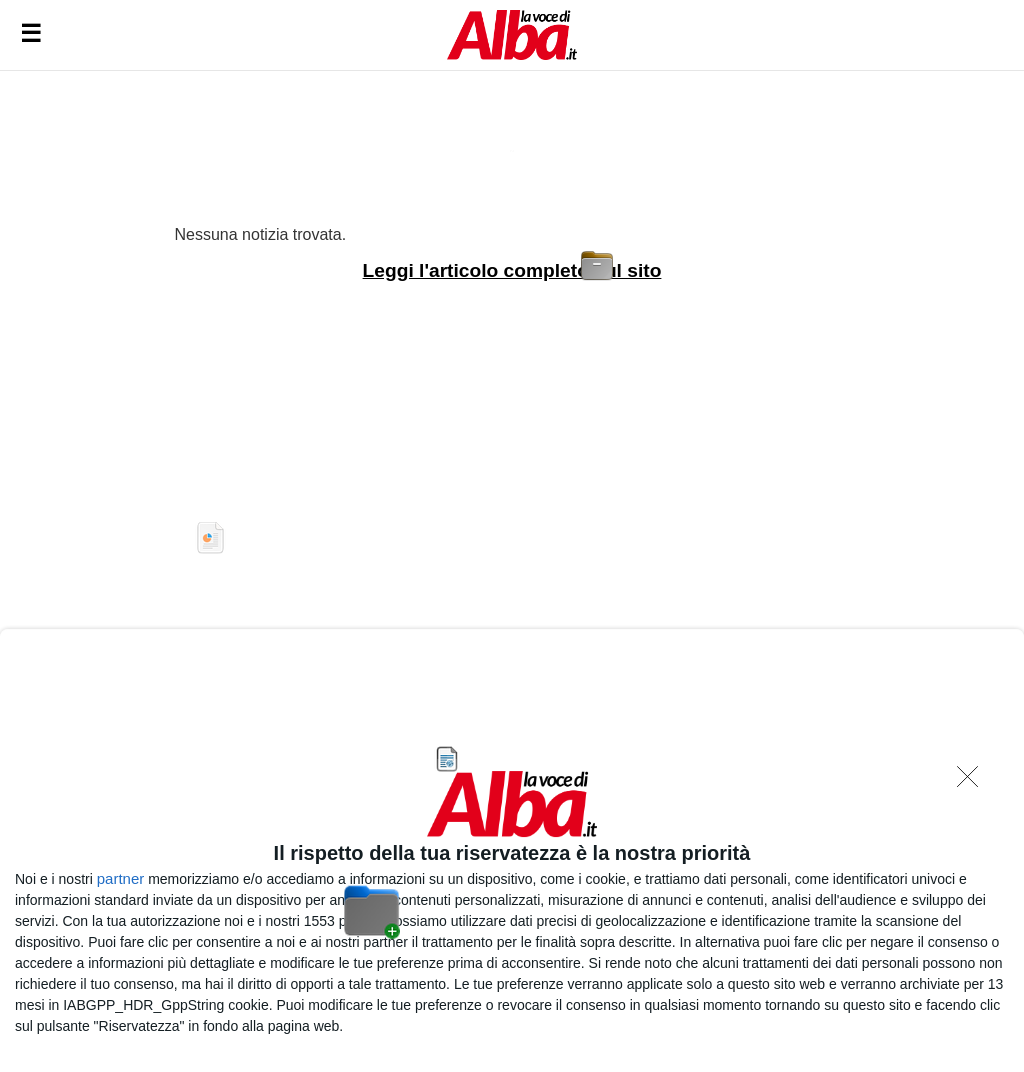 The height and width of the screenshot is (1072, 1024). I want to click on open the file manager application, so click(597, 265).